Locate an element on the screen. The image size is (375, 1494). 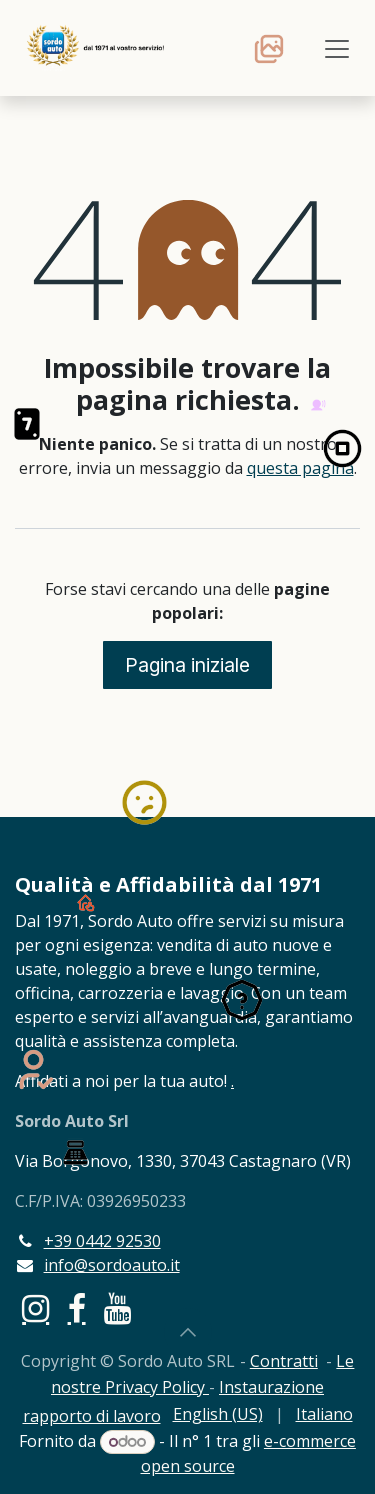
access help or support is located at coordinates (242, 1000).